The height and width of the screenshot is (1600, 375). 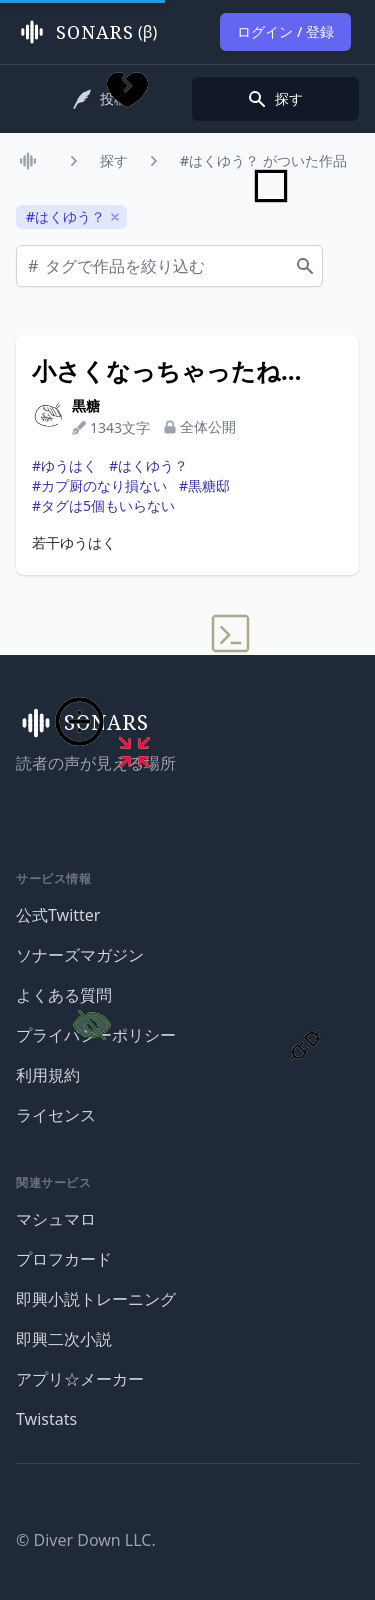 What do you see at coordinates (134, 752) in the screenshot?
I see `exit fullscreen mode` at bounding box center [134, 752].